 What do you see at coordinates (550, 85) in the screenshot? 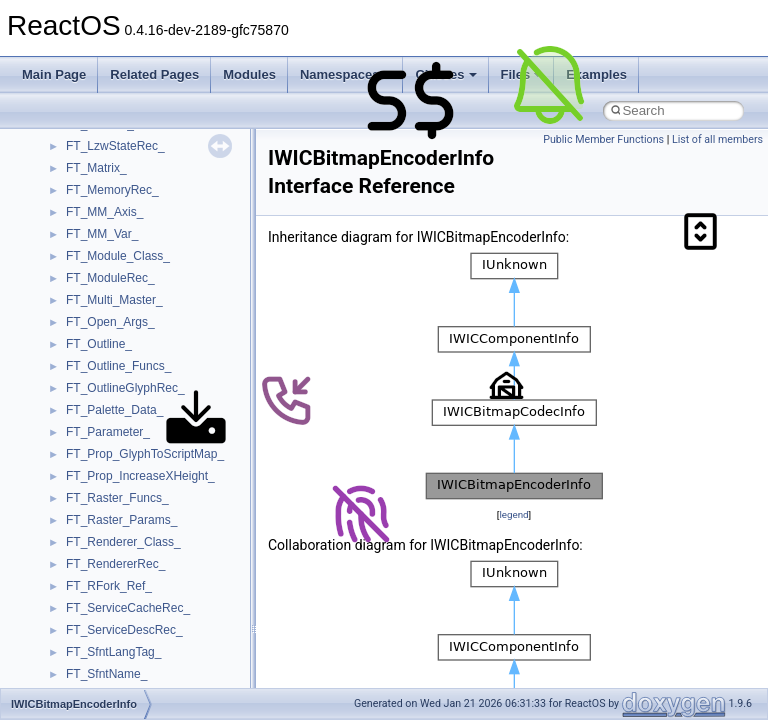
I see `mute notifications` at bounding box center [550, 85].